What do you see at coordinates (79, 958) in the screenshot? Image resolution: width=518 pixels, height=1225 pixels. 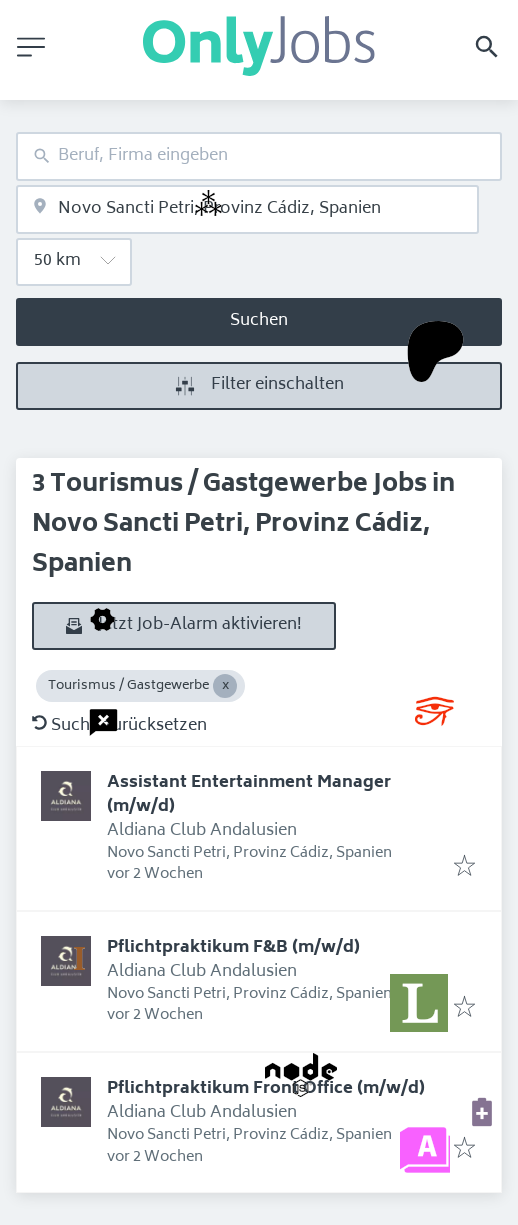 I see `open instapaper app` at bounding box center [79, 958].